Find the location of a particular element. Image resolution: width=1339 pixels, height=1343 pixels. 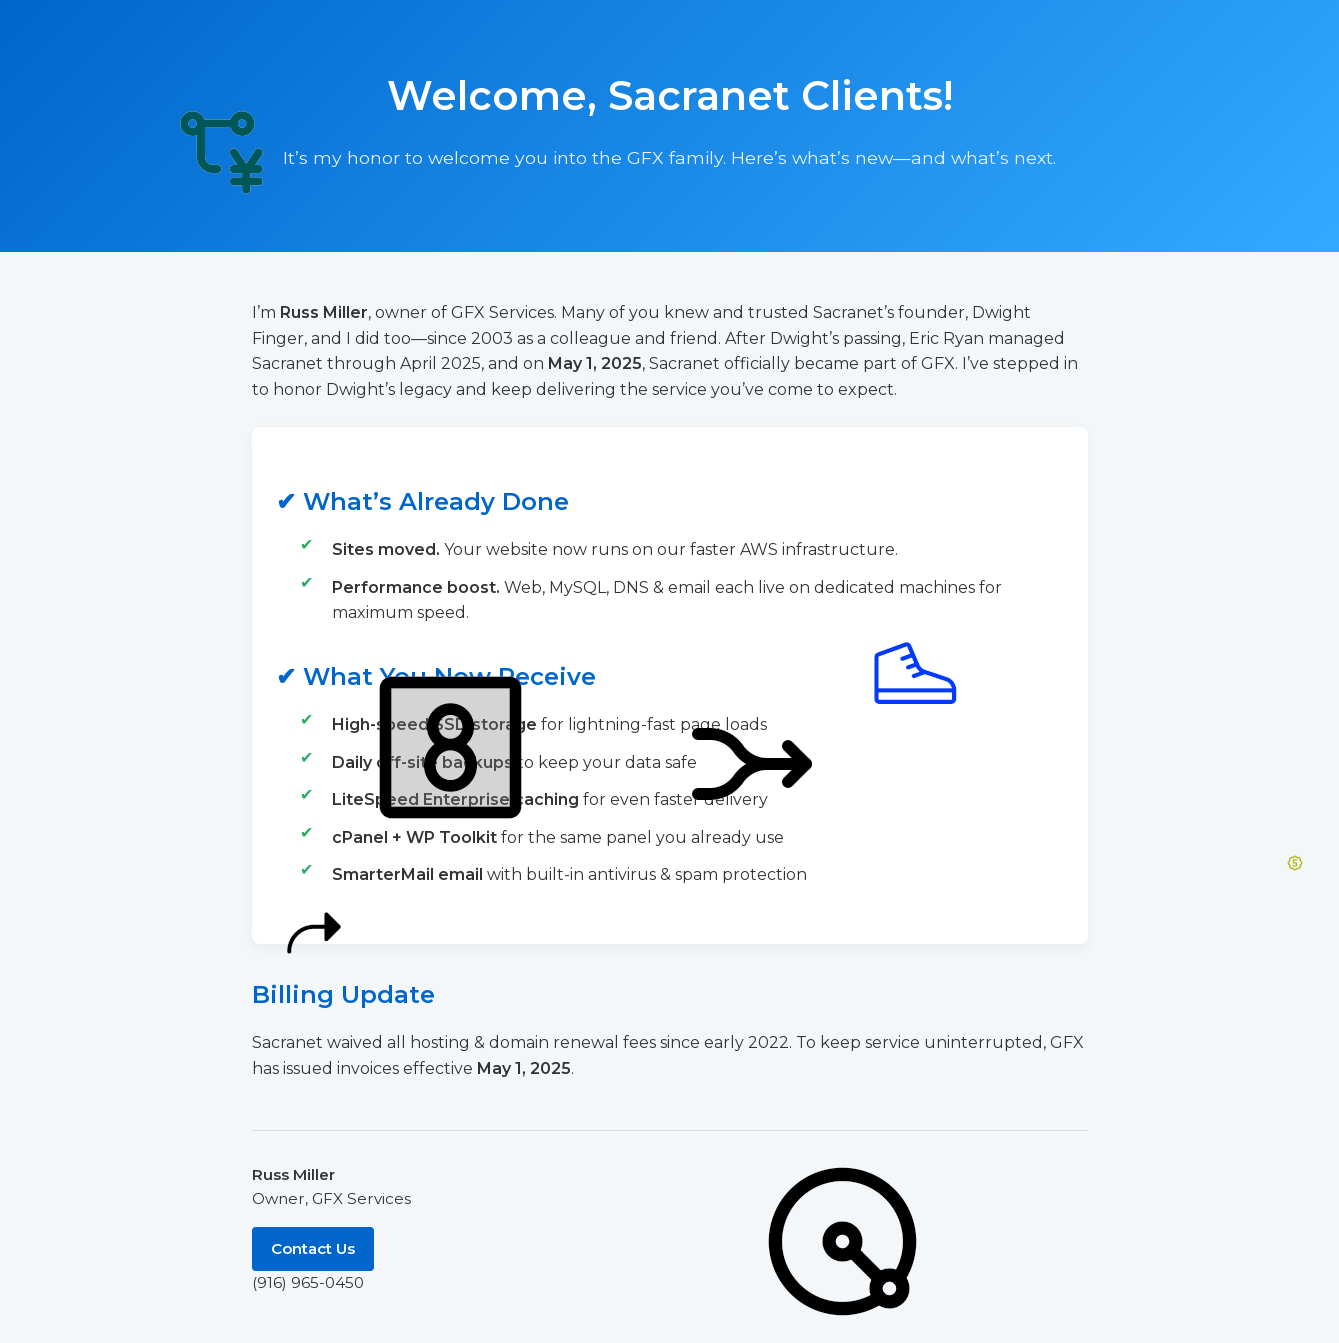

transfer funds in yen currency is located at coordinates (221, 152).